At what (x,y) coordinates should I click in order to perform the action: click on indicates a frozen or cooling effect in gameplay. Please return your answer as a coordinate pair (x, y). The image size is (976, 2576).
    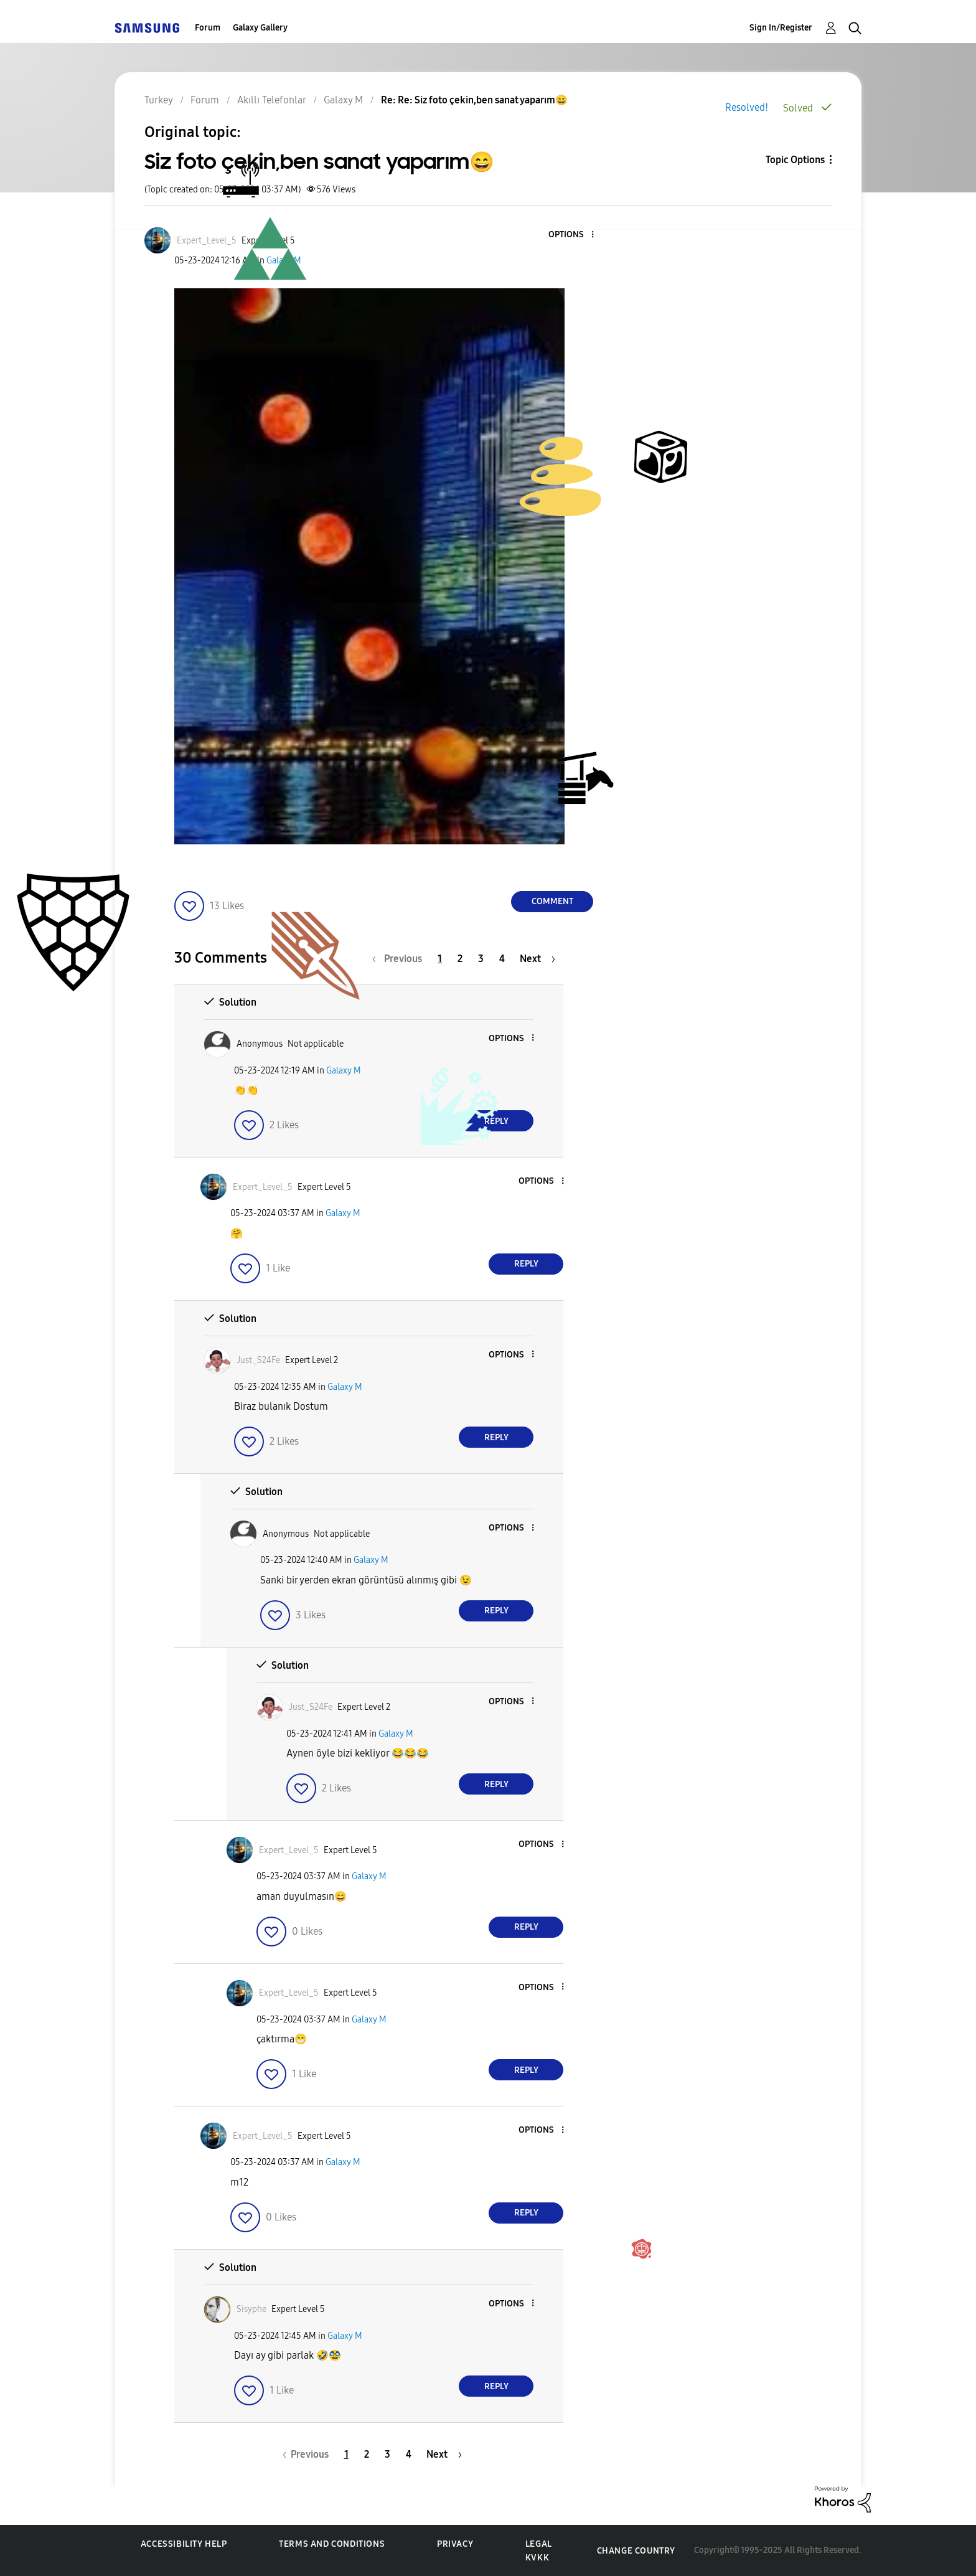
    Looking at the image, I should click on (660, 456).